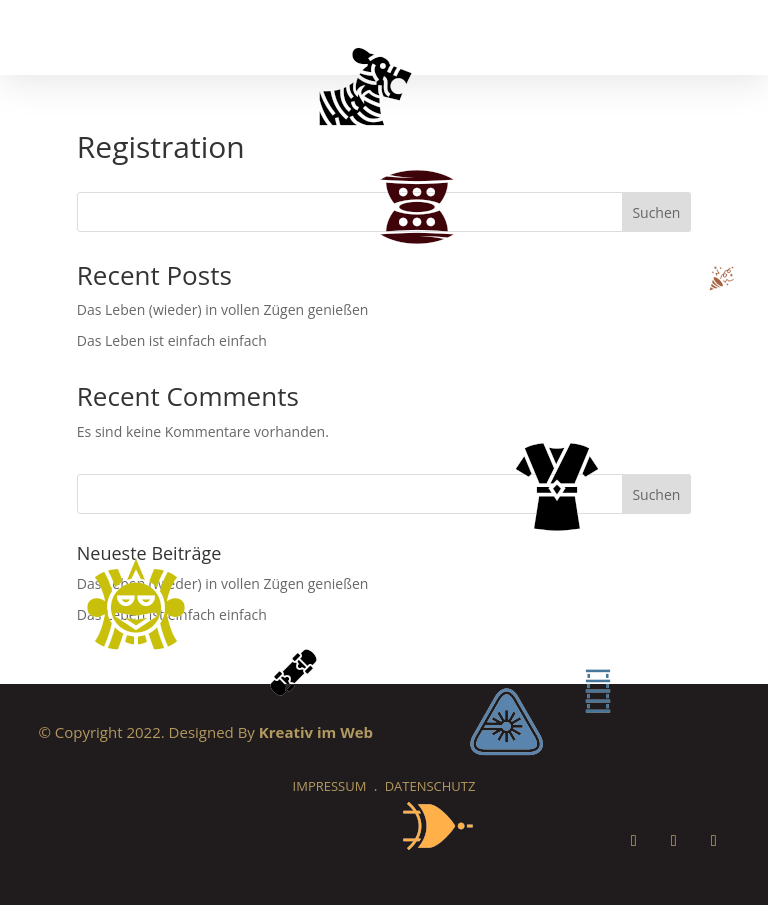  I want to click on laser hazard warning indicator, so click(506, 724).